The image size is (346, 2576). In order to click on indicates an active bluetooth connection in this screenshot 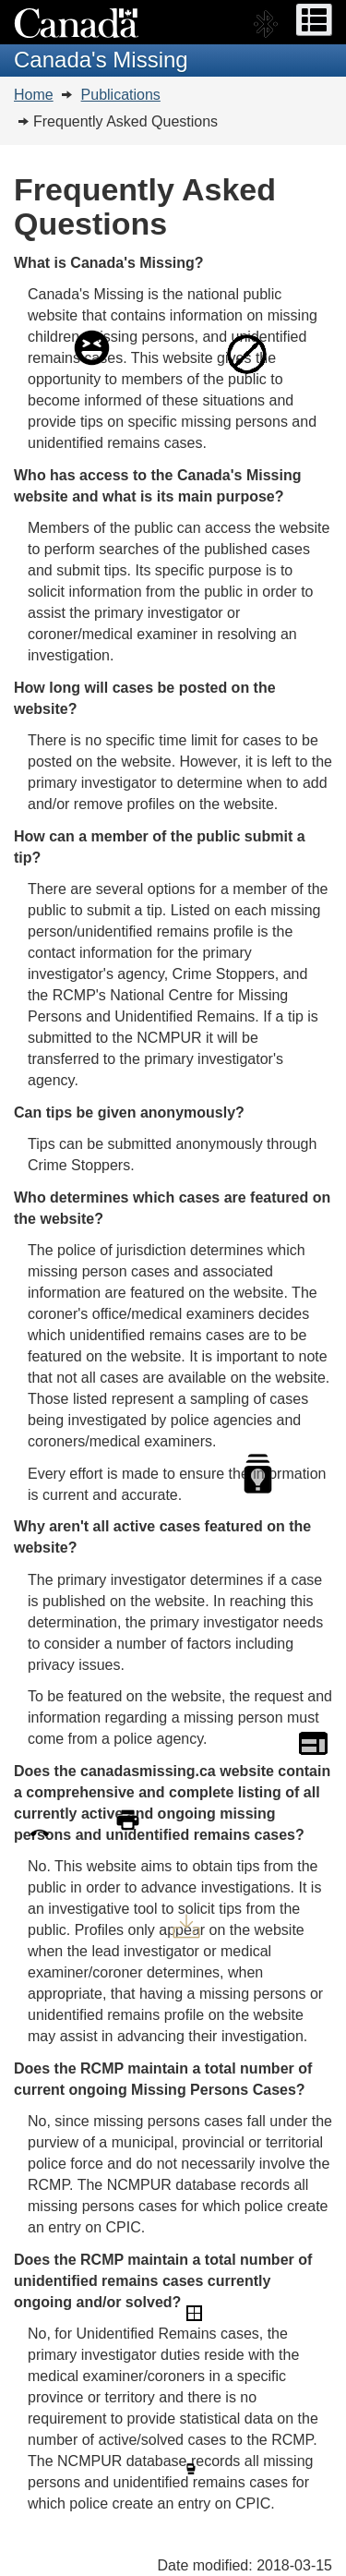, I will do `click(266, 24)`.